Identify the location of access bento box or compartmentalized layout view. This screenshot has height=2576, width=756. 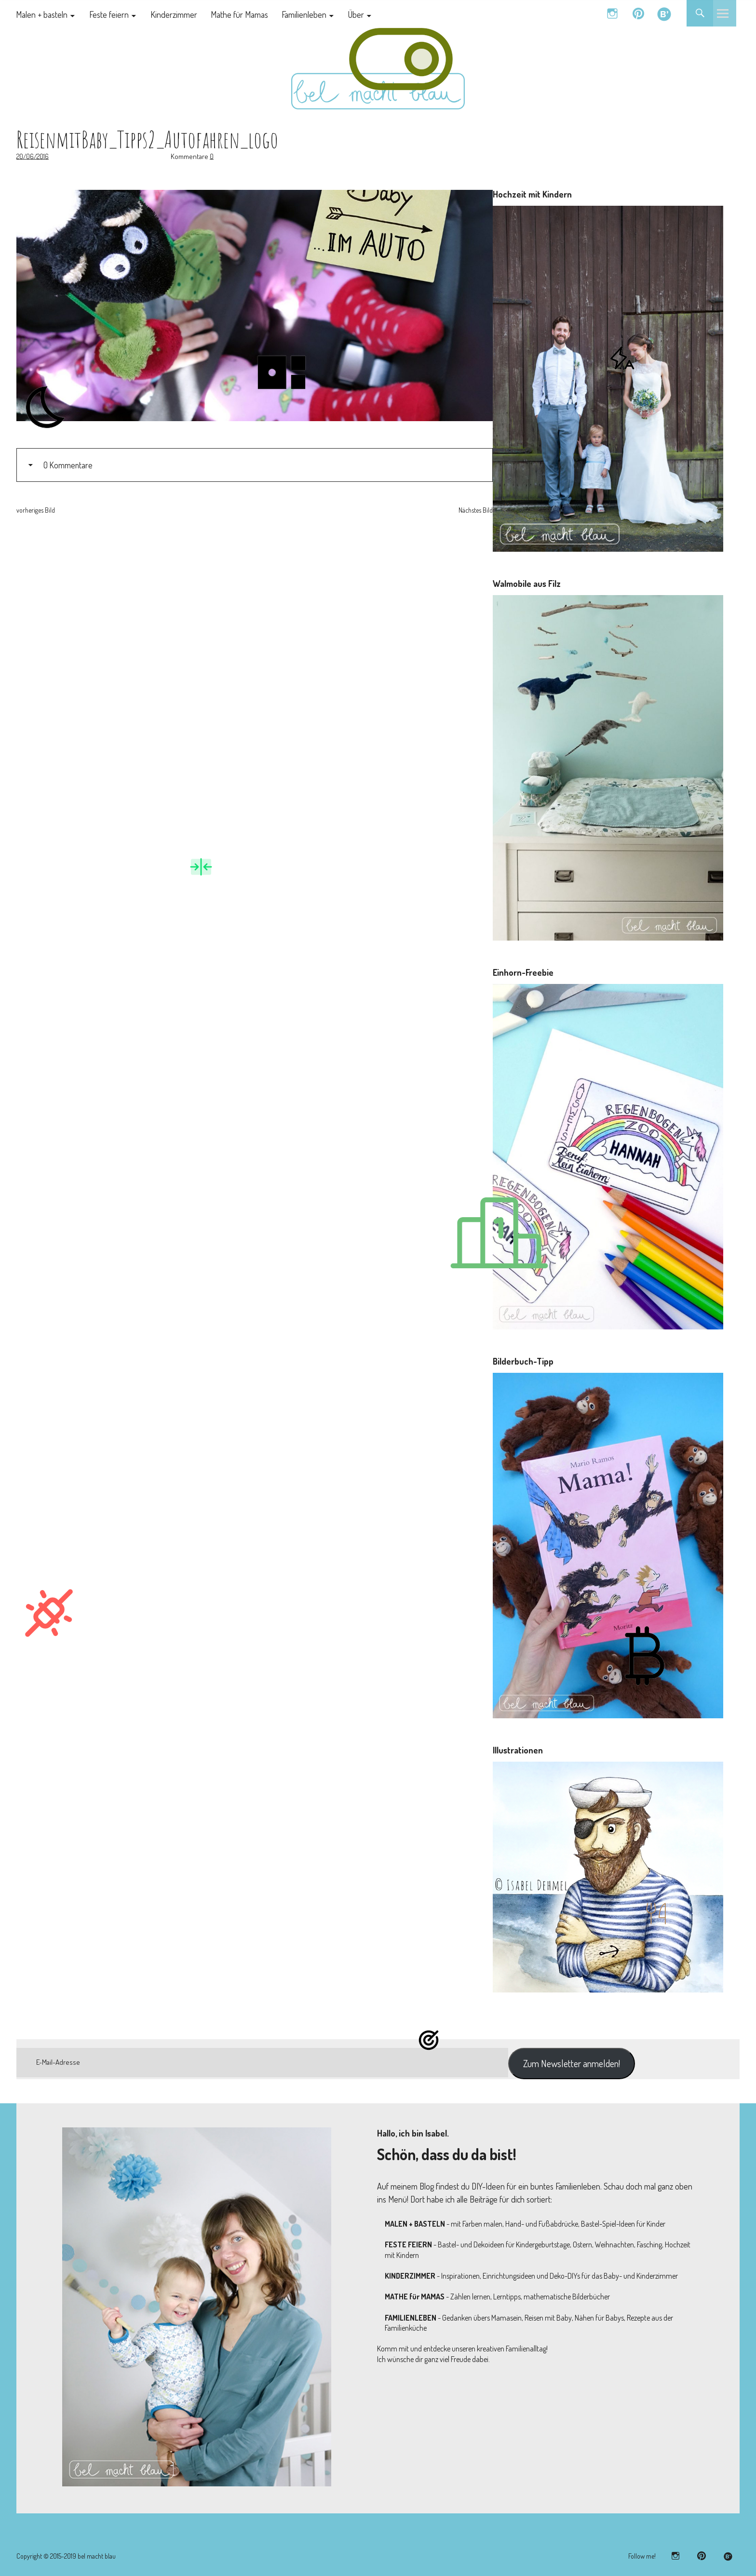
(282, 372).